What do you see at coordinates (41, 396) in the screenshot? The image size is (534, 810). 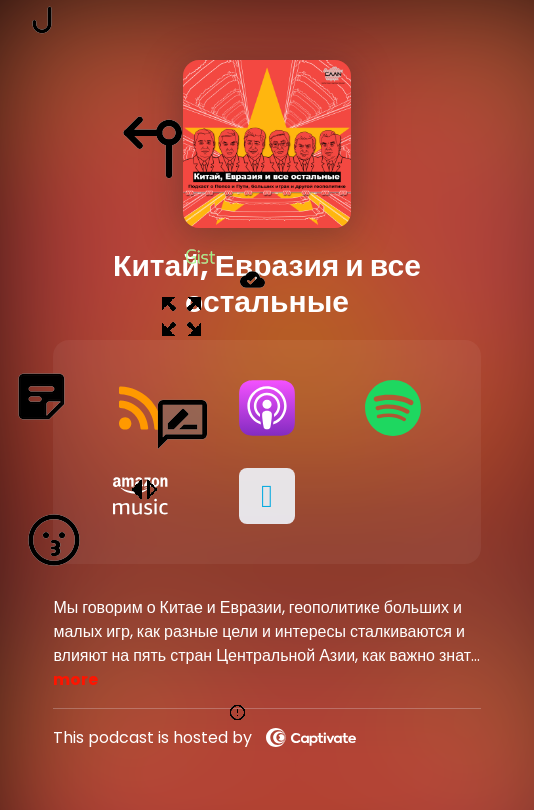 I see `create a new note` at bounding box center [41, 396].